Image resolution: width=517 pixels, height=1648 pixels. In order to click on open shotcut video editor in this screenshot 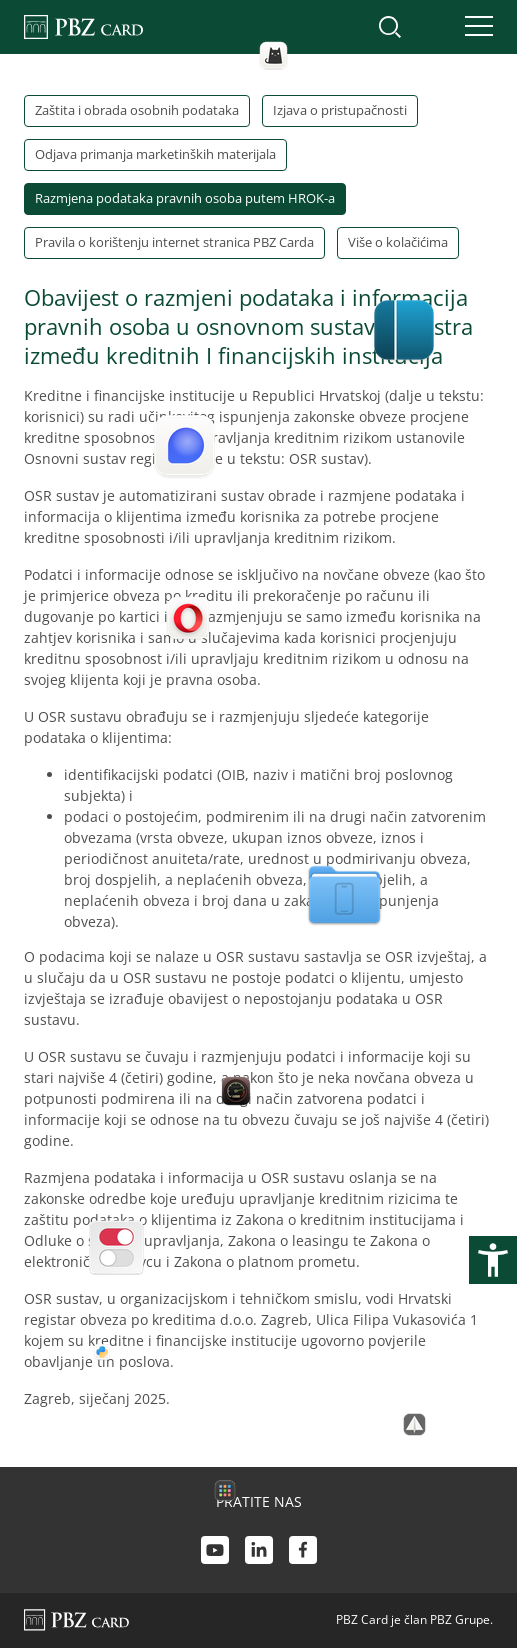, I will do `click(404, 330)`.